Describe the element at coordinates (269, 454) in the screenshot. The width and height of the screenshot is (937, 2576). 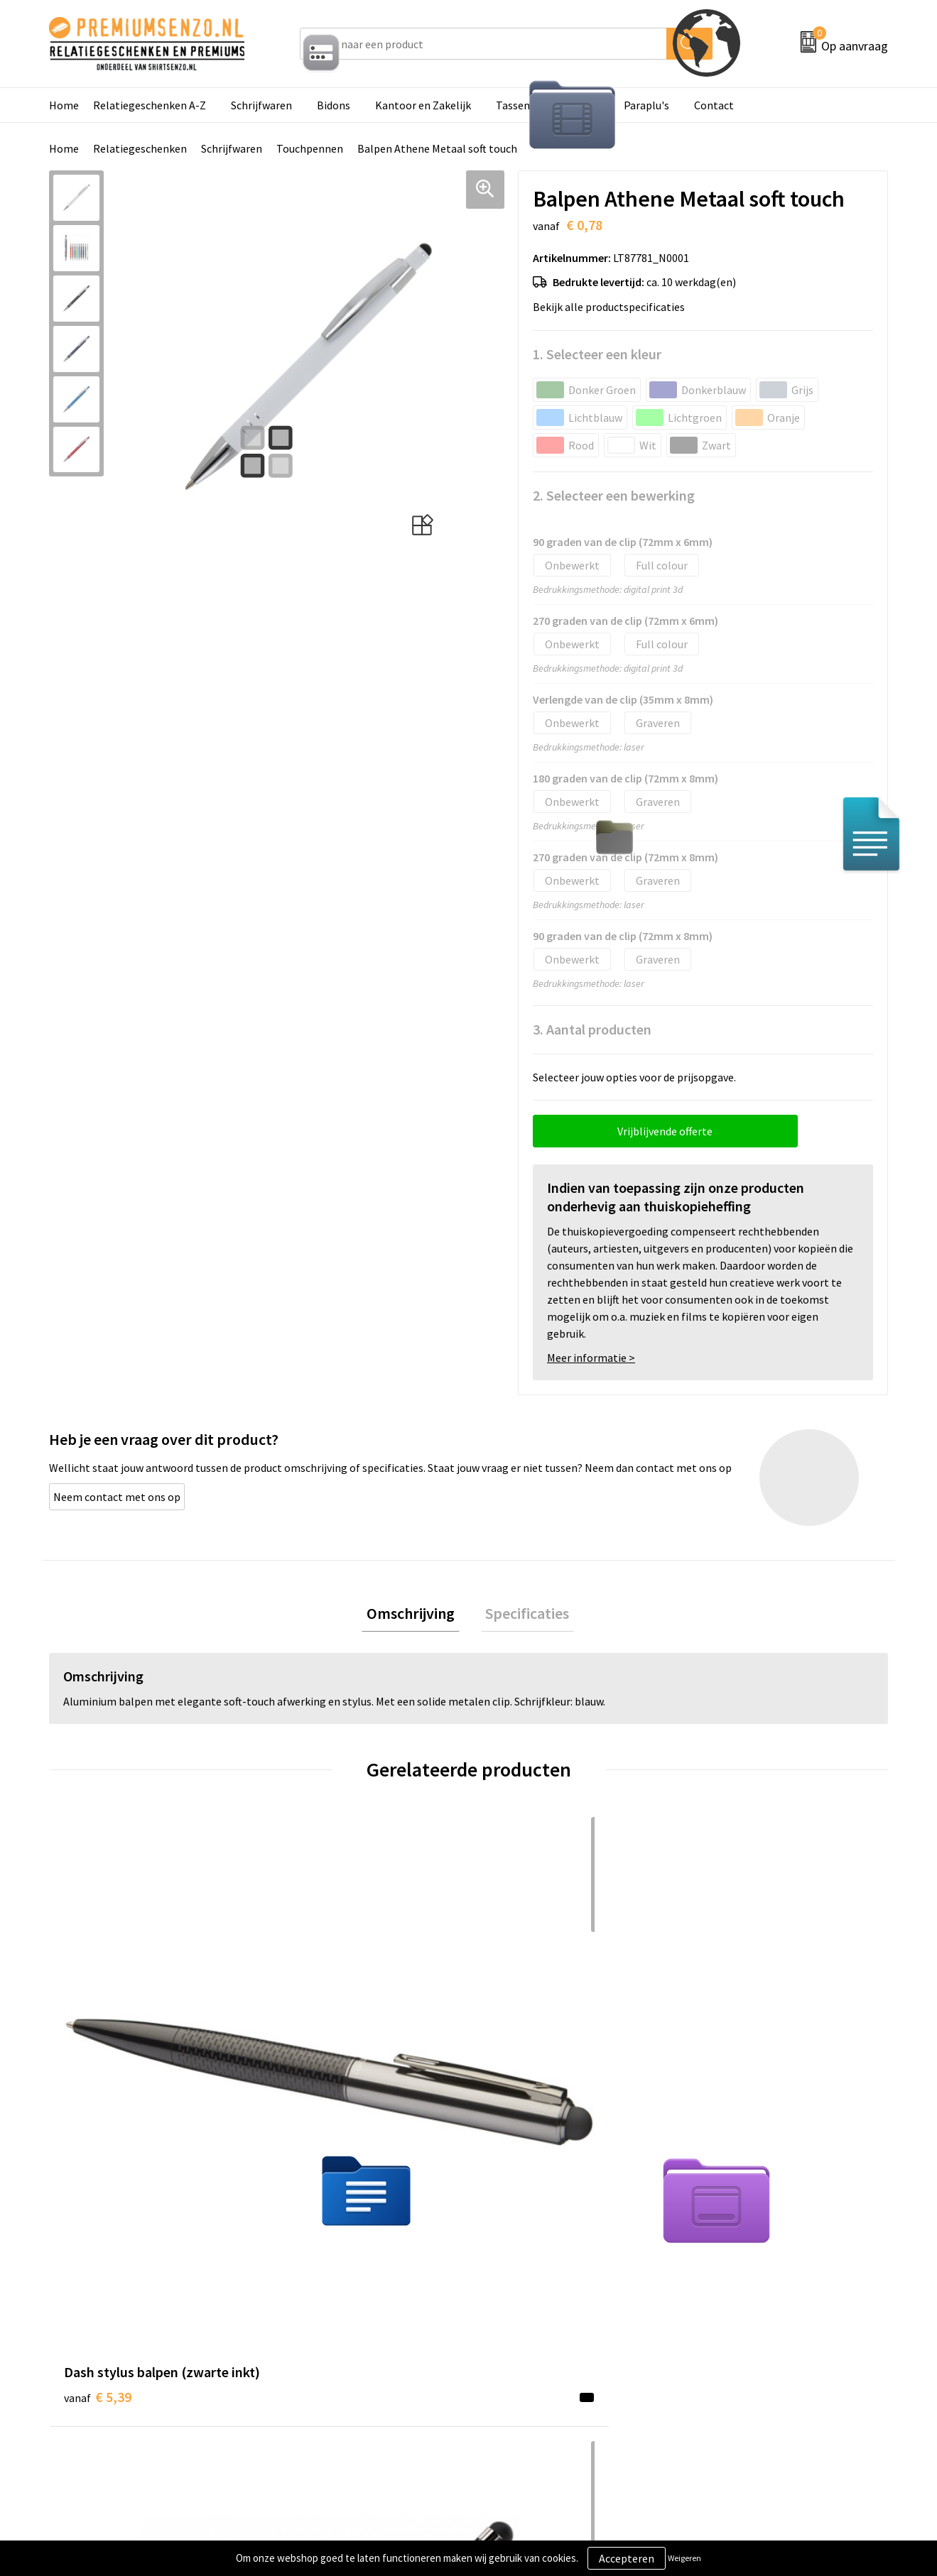
I see `launch lights off puzzle game` at that location.